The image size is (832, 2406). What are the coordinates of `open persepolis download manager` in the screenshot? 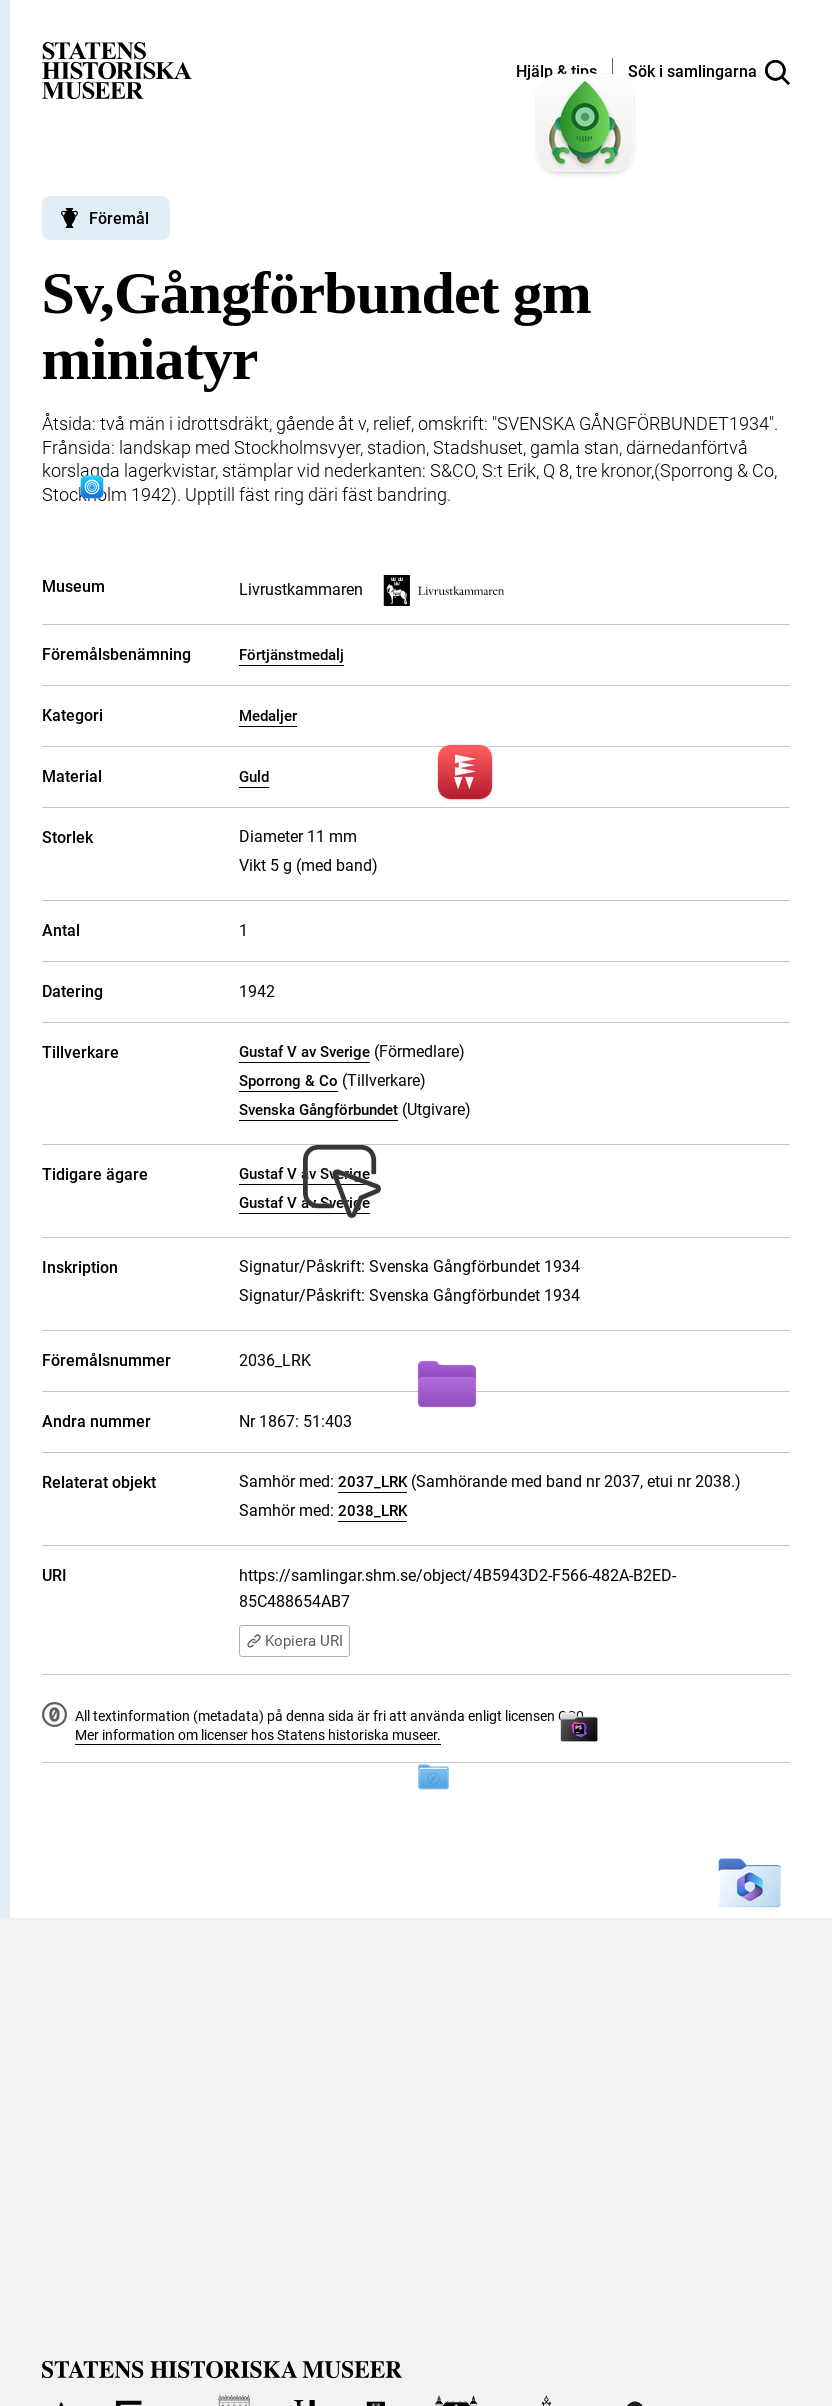 It's located at (465, 772).